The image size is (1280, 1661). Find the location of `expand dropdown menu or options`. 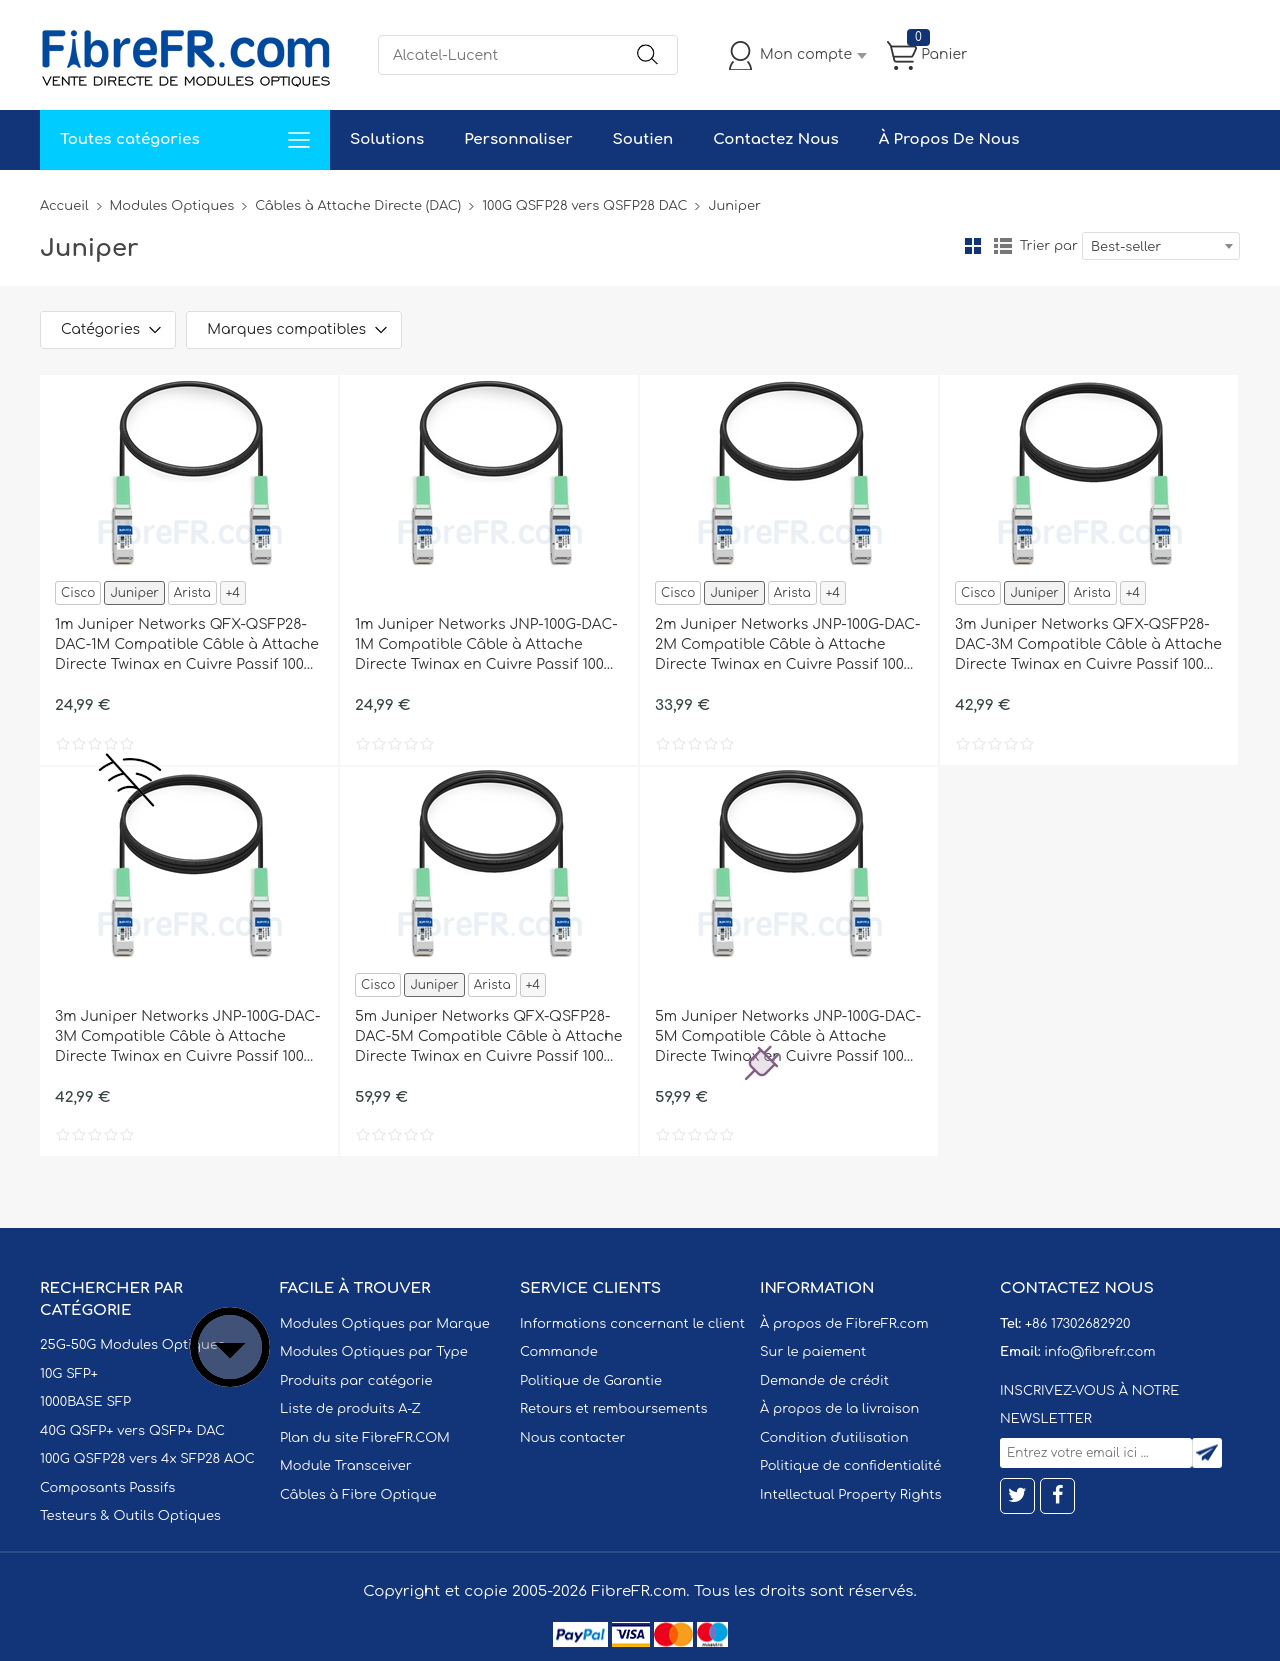

expand dropdown menu or options is located at coordinates (230, 1347).